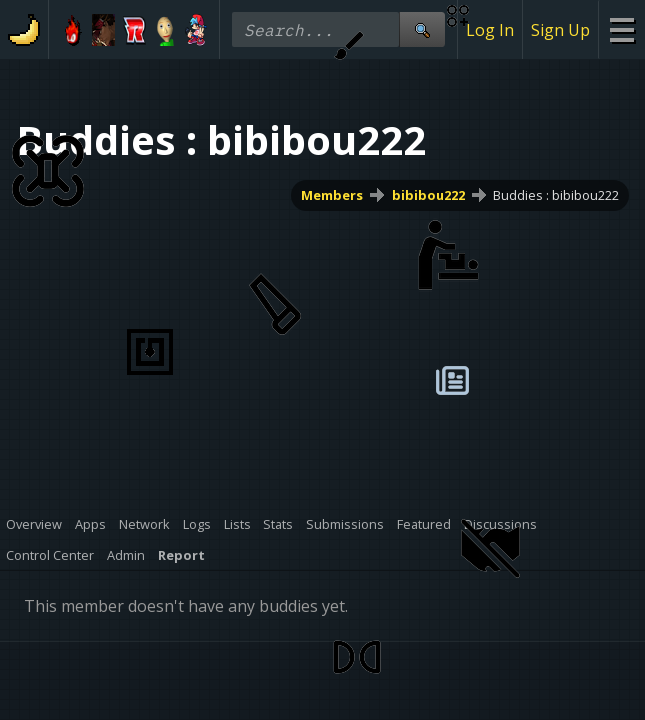 The width and height of the screenshot is (645, 720). I want to click on indicates dolby digital audio support, so click(357, 657).